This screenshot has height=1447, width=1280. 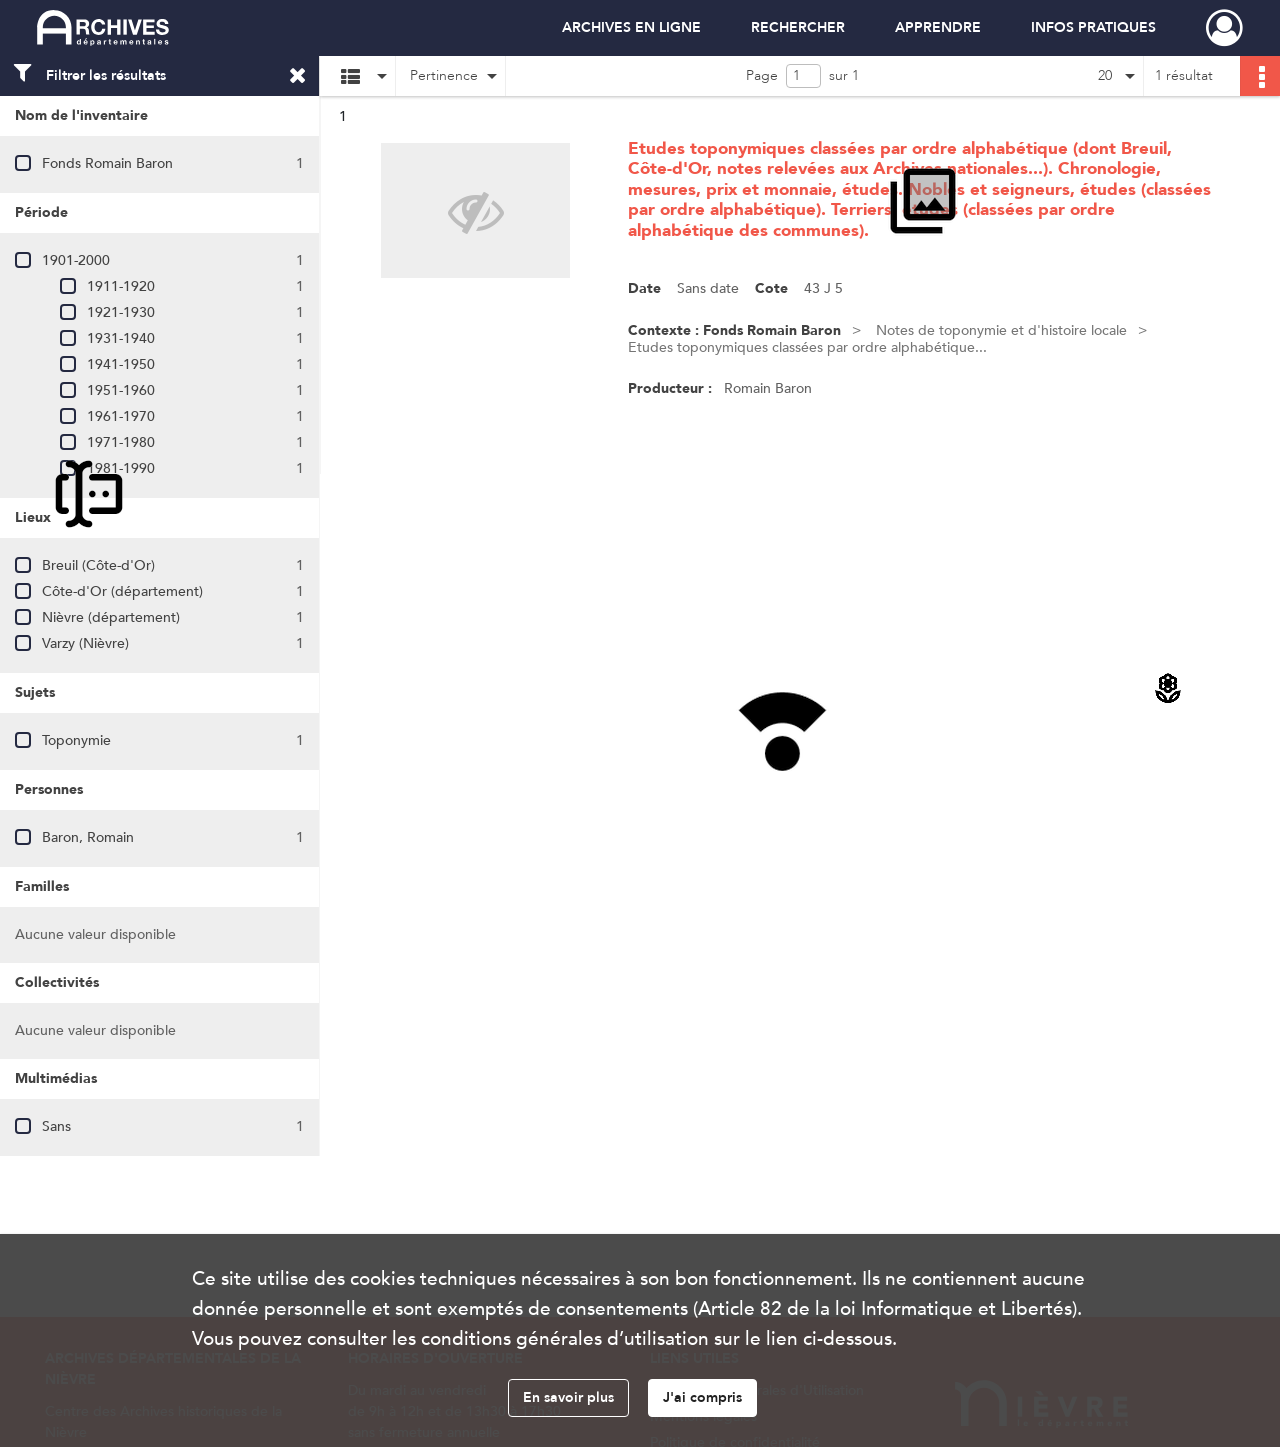 What do you see at coordinates (923, 201) in the screenshot?
I see `view photo collections or albums` at bounding box center [923, 201].